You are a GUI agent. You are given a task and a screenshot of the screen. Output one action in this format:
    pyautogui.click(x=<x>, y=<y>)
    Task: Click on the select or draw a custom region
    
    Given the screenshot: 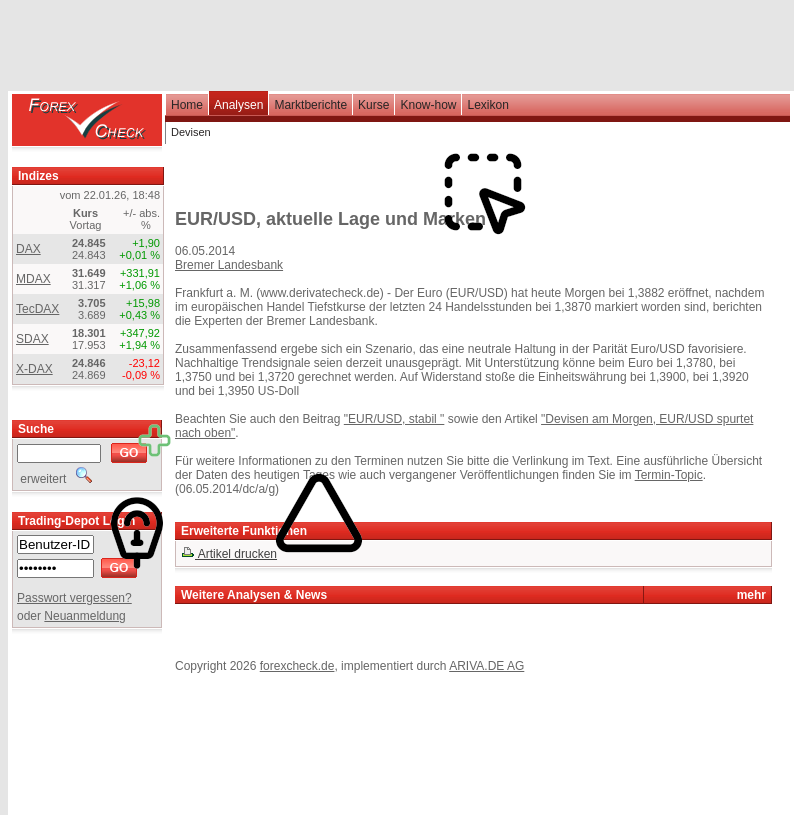 What is the action you would take?
    pyautogui.click(x=483, y=192)
    